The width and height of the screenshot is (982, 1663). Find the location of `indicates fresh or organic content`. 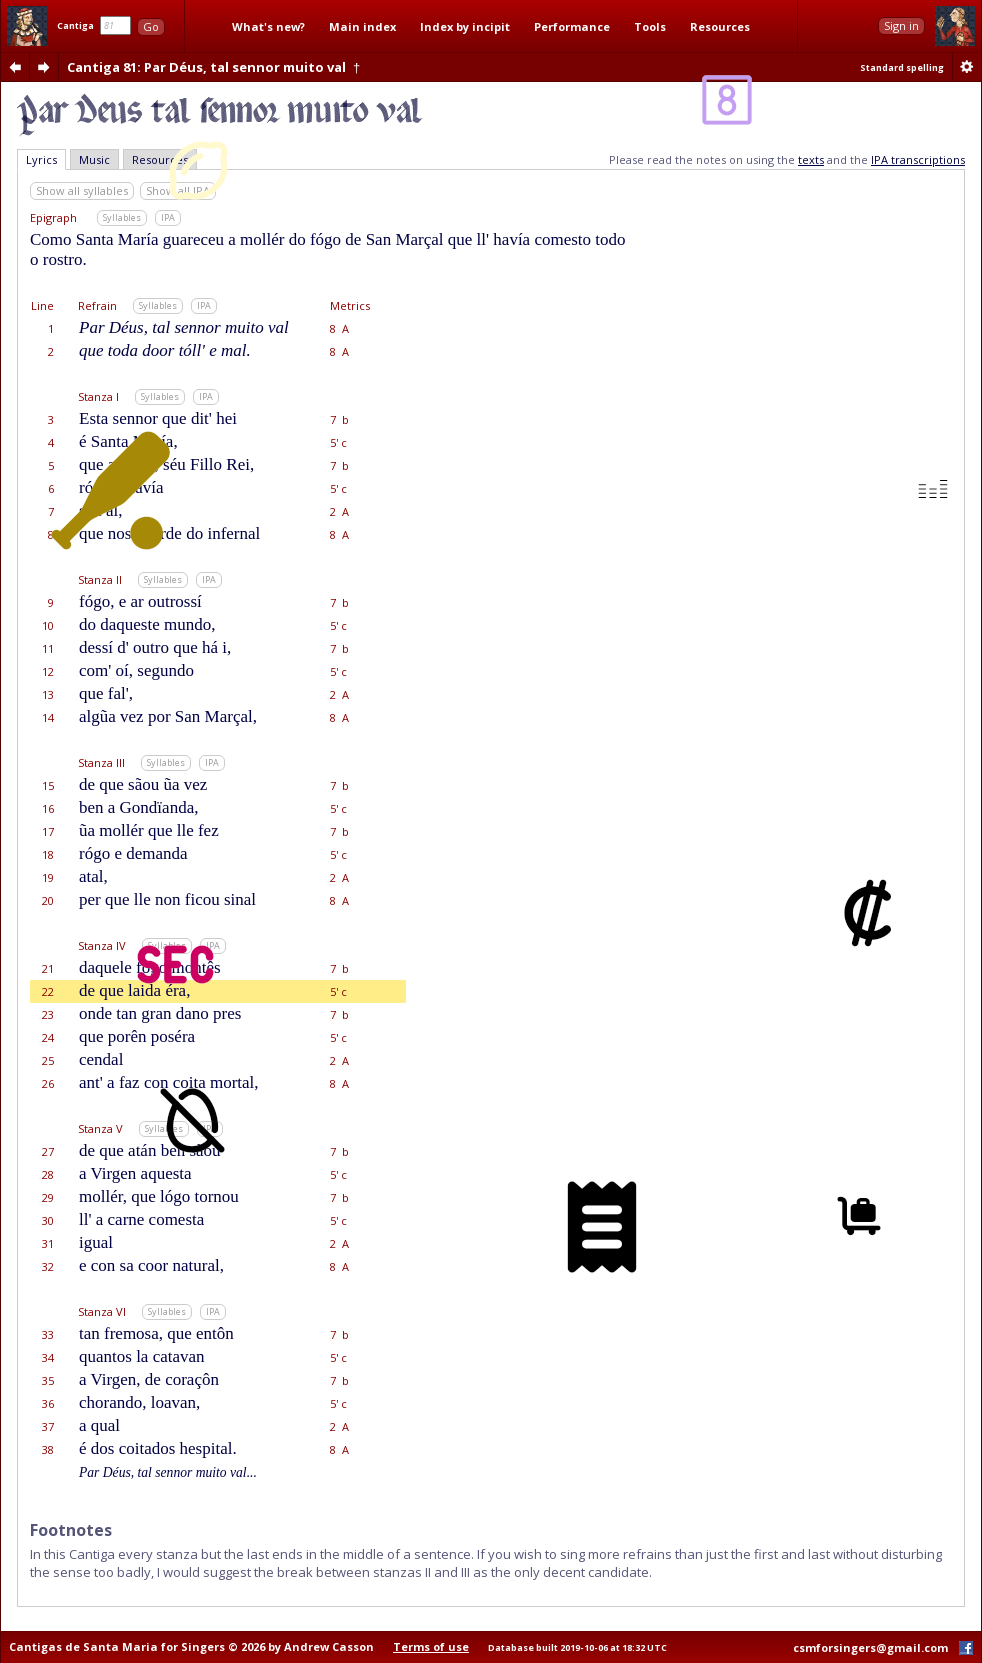

indicates fresh or organic content is located at coordinates (198, 170).